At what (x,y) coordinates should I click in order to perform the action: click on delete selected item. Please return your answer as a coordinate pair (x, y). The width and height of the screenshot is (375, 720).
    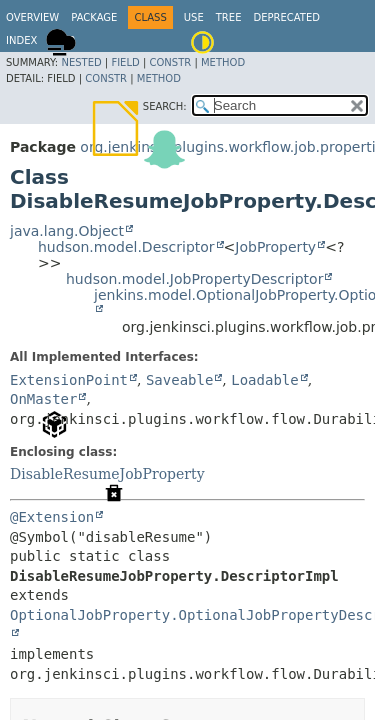
    Looking at the image, I should click on (114, 493).